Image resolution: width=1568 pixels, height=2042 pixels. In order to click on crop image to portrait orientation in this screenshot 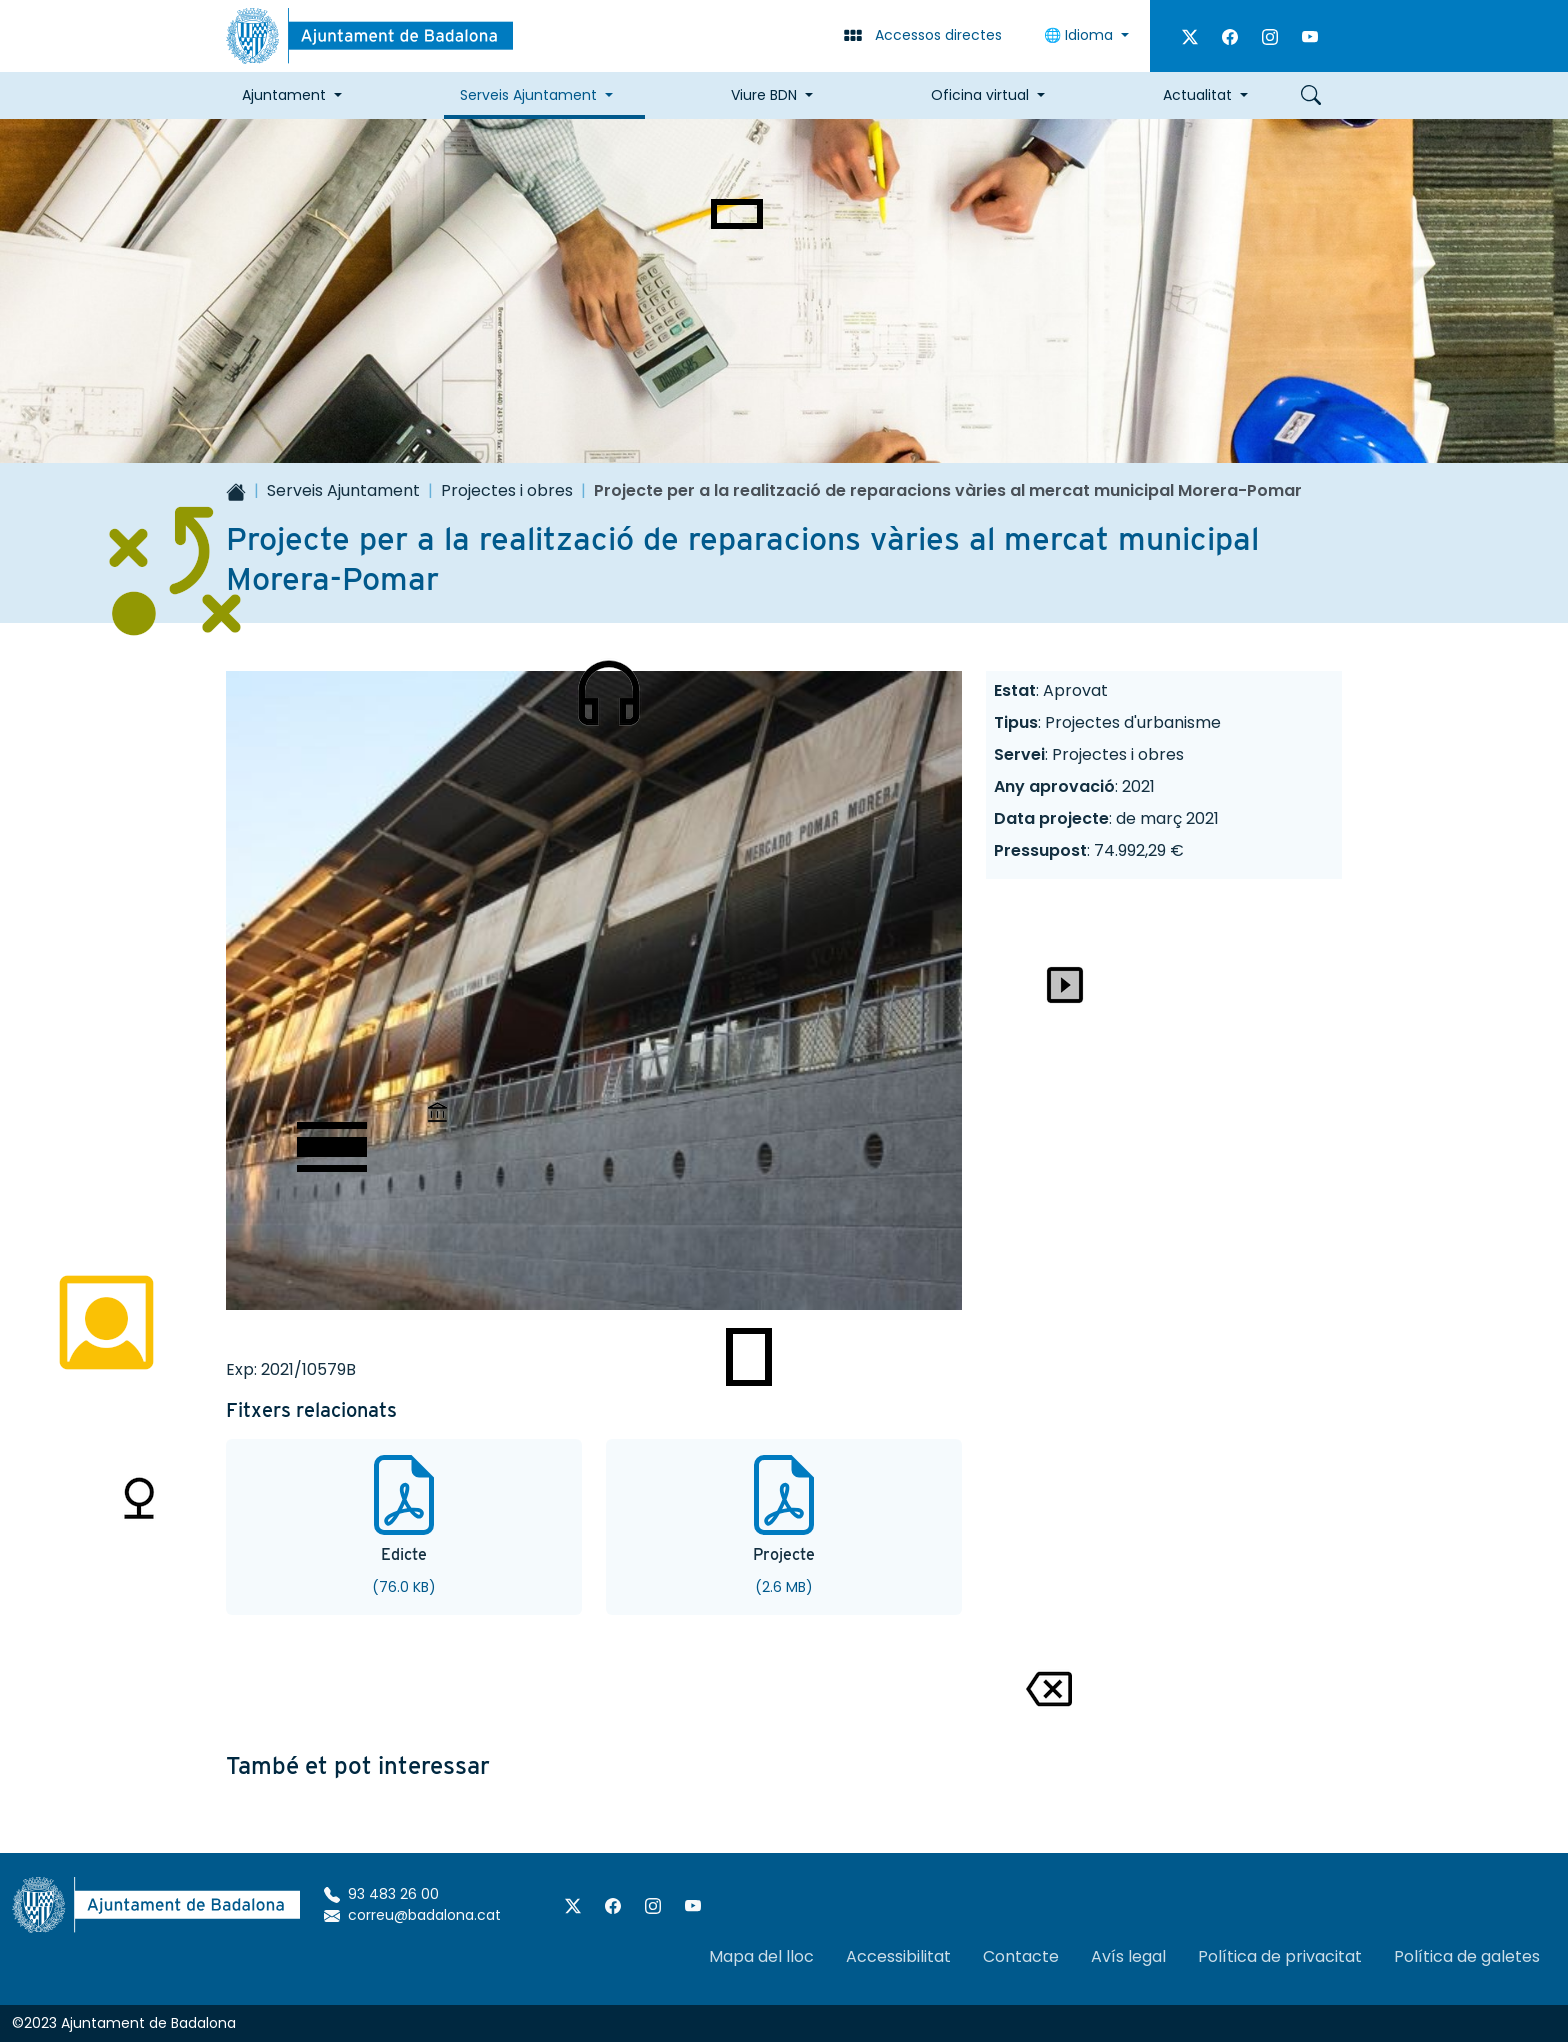, I will do `click(749, 1357)`.